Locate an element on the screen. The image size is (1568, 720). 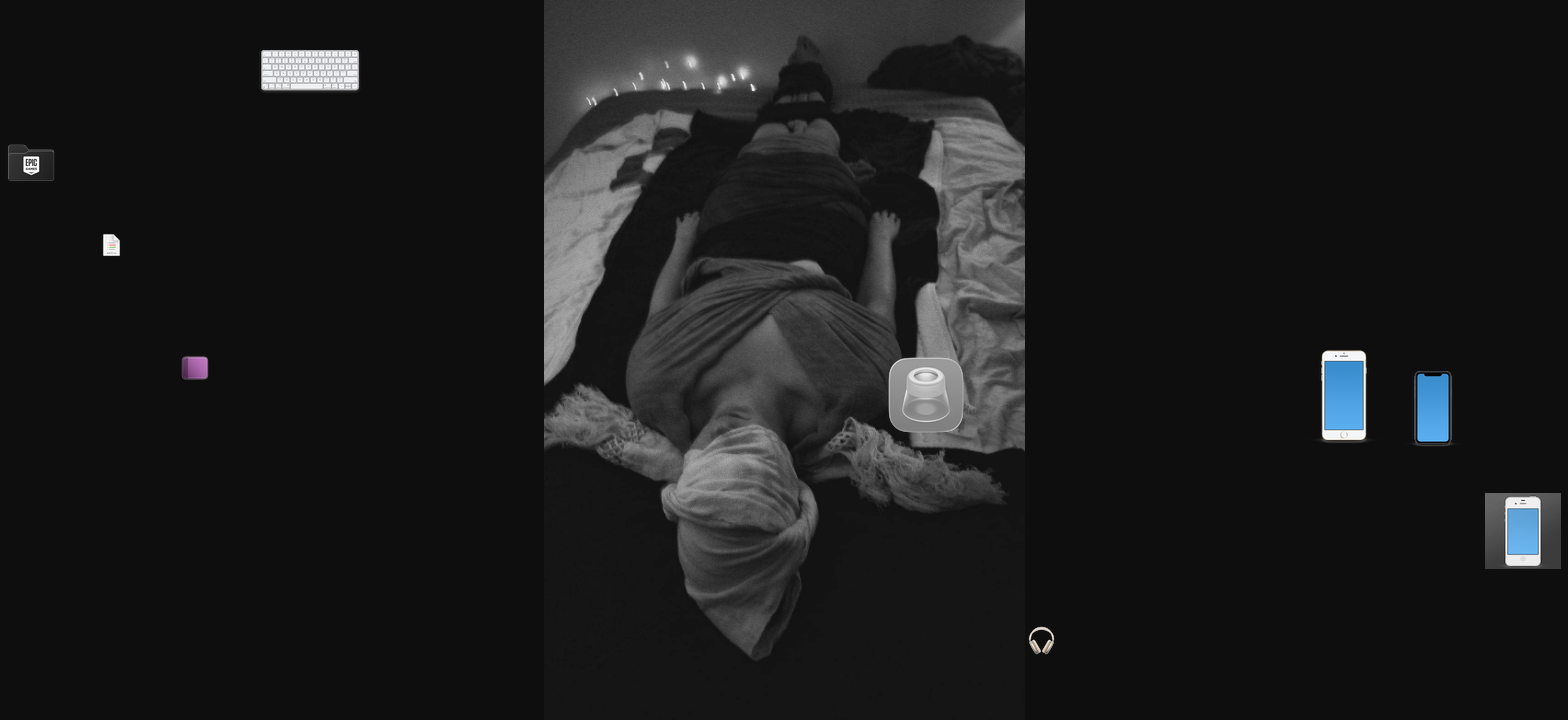
iPhone 11 device icon is located at coordinates (1433, 409).